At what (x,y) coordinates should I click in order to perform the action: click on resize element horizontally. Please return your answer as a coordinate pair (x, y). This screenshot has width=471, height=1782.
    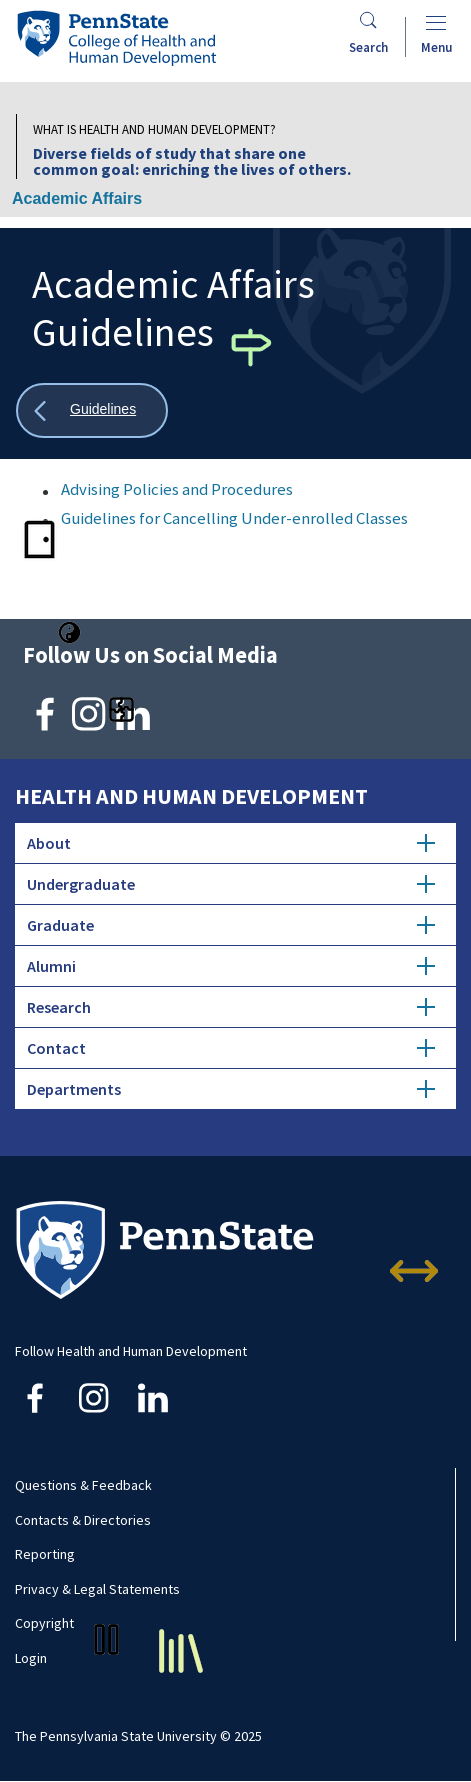
    Looking at the image, I should click on (414, 1271).